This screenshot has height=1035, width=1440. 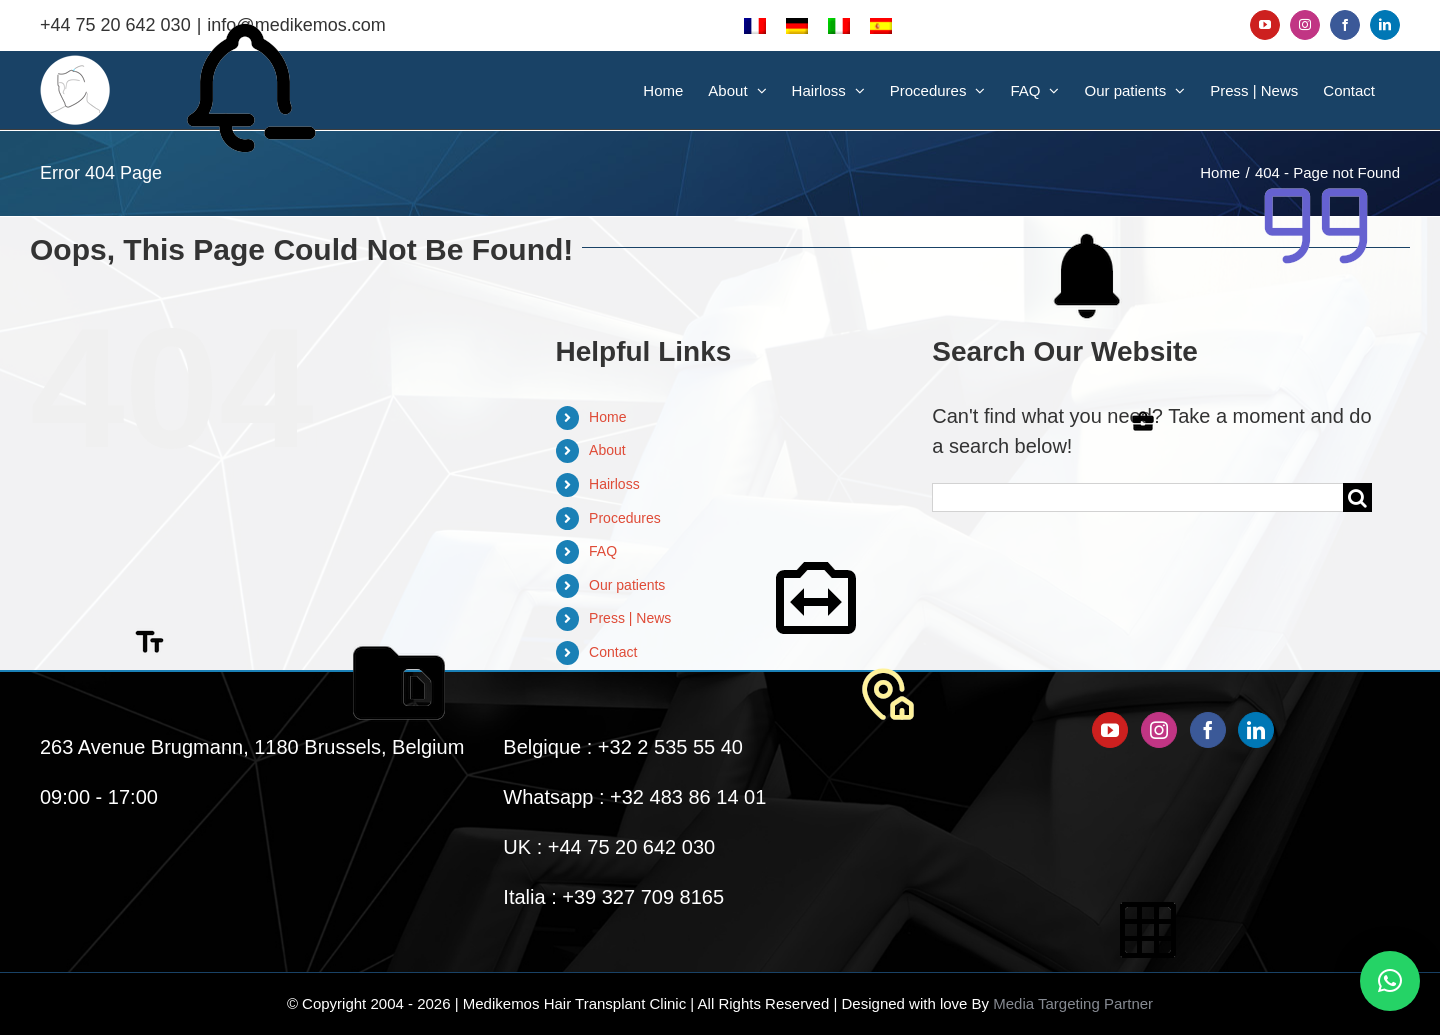 What do you see at coordinates (1087, 275) in the screenshot?
I see `view your notifications` at bounding box center [1087, 275].